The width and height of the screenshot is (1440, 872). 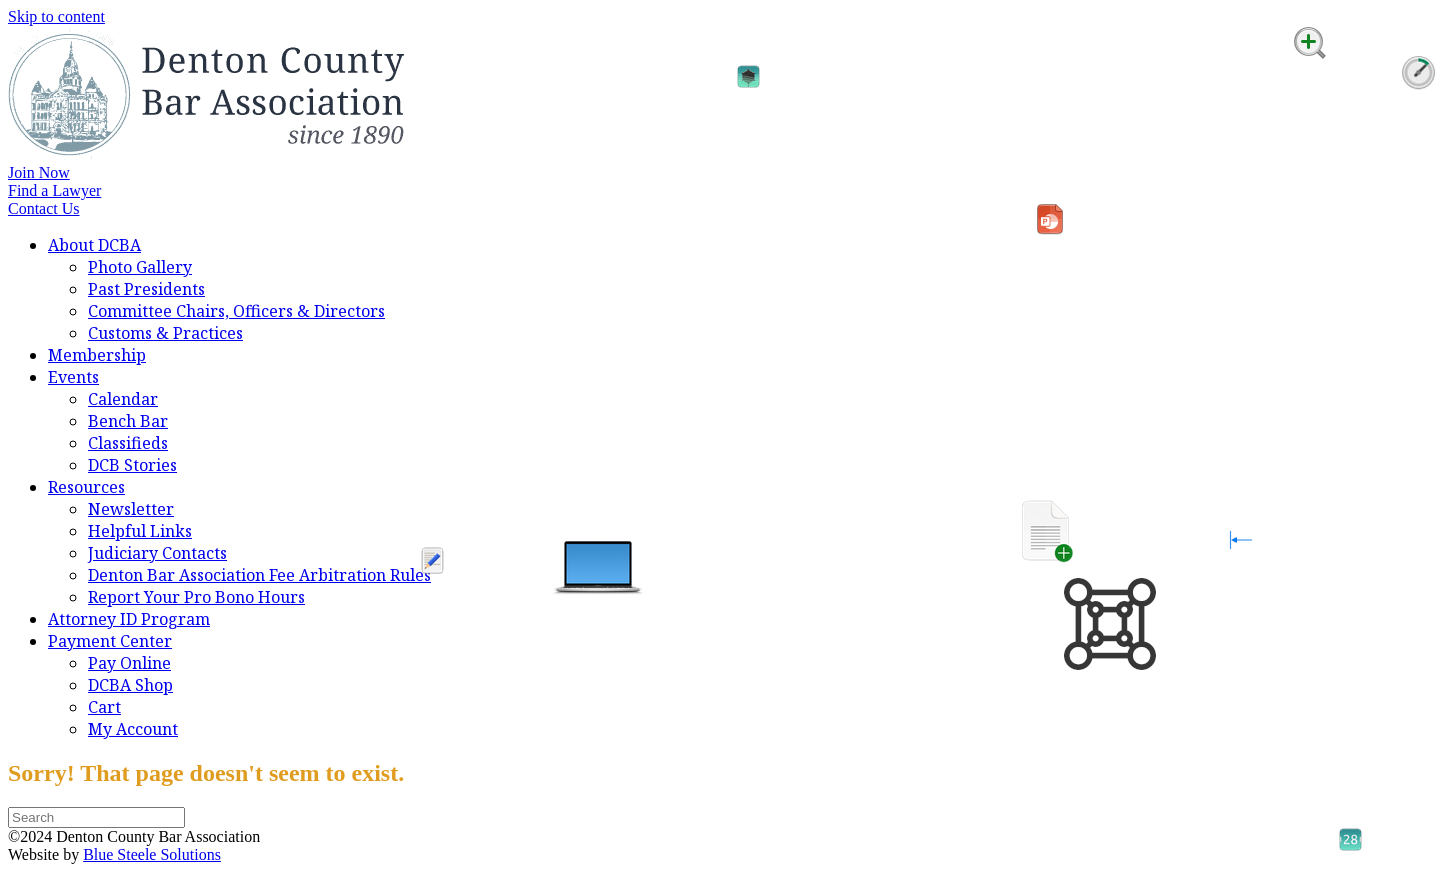 I want to click on represents this device in system settings or finder, so click(x=598, y=560).